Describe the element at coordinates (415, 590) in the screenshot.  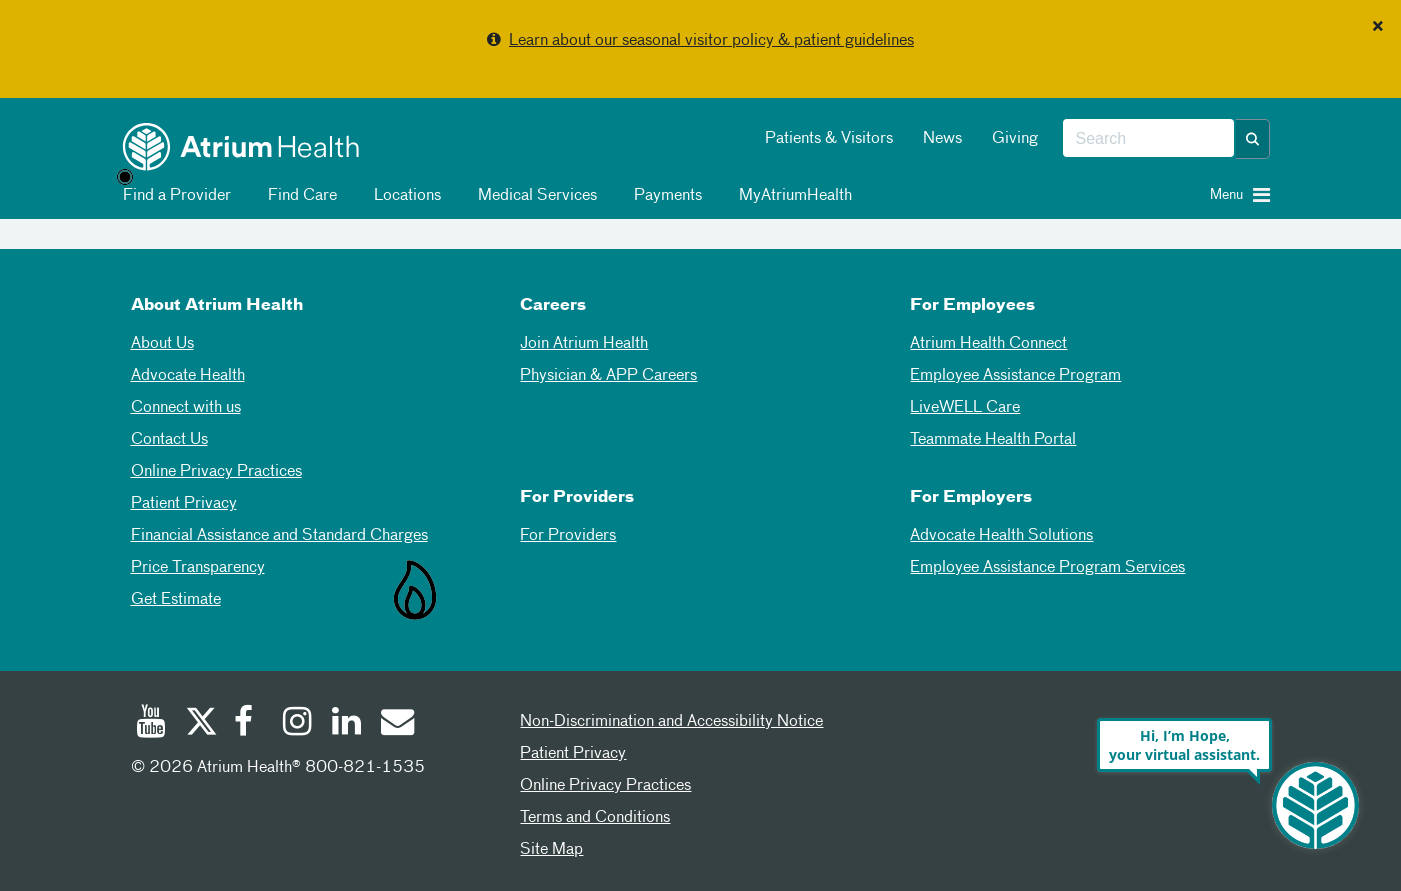
I see `view trending or hot content` at that location.